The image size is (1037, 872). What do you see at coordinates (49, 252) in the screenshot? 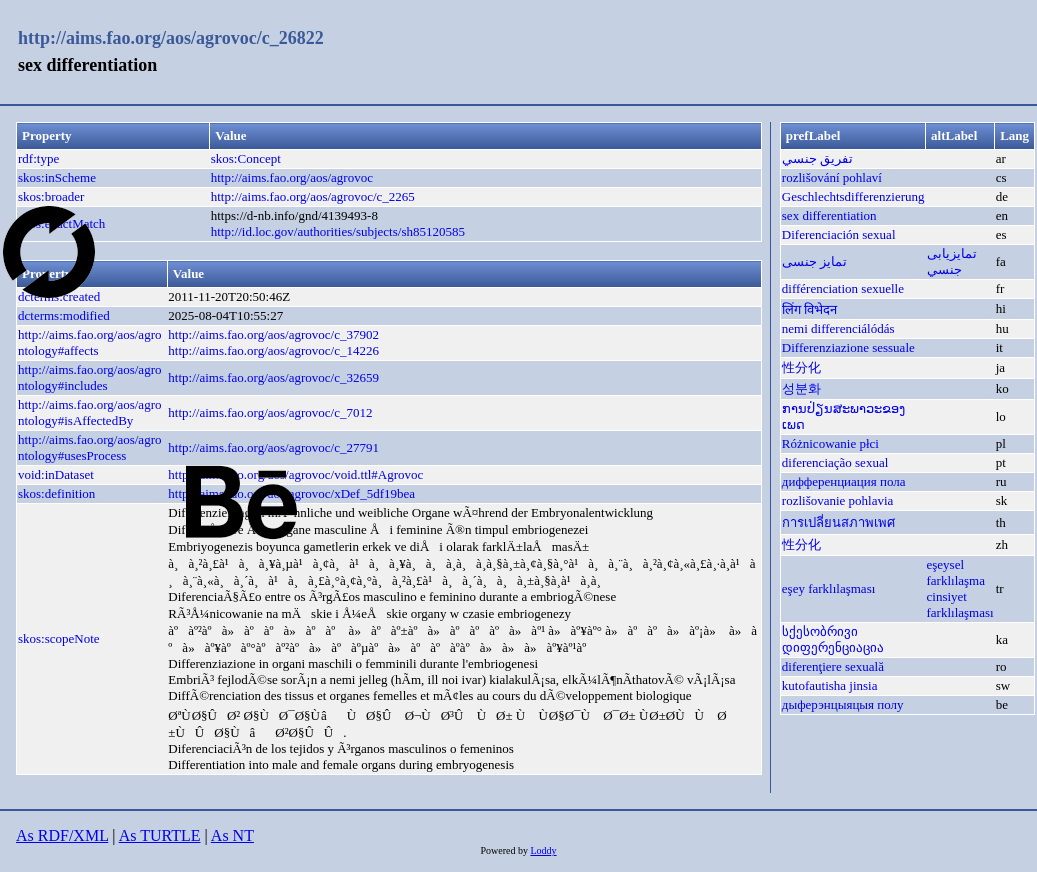
I see `open MLflow machine learning platform` at bounding box center [49, 252].